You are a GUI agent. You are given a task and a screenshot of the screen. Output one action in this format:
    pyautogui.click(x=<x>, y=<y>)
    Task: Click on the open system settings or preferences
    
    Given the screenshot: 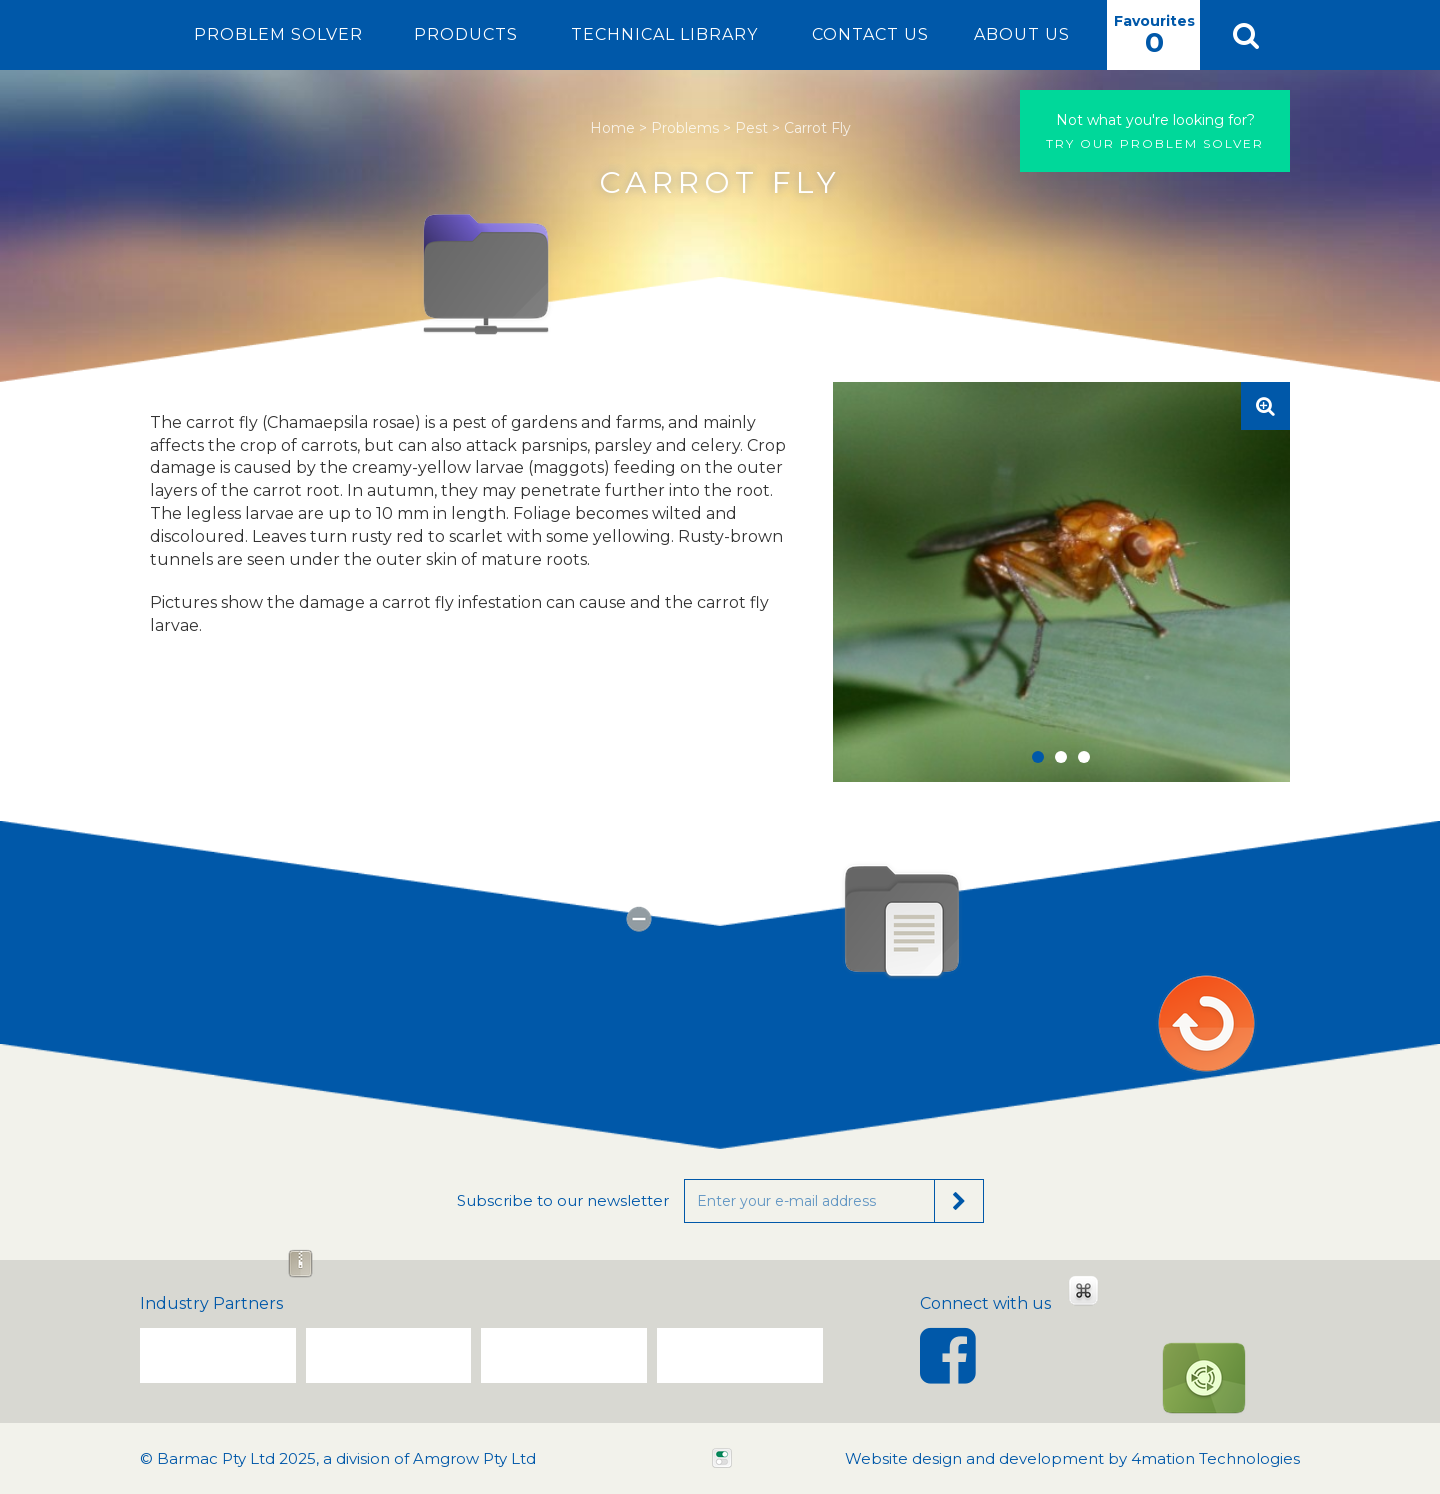 What is the action you would take?
    pyautogui.click(x=722, y=1458)
    